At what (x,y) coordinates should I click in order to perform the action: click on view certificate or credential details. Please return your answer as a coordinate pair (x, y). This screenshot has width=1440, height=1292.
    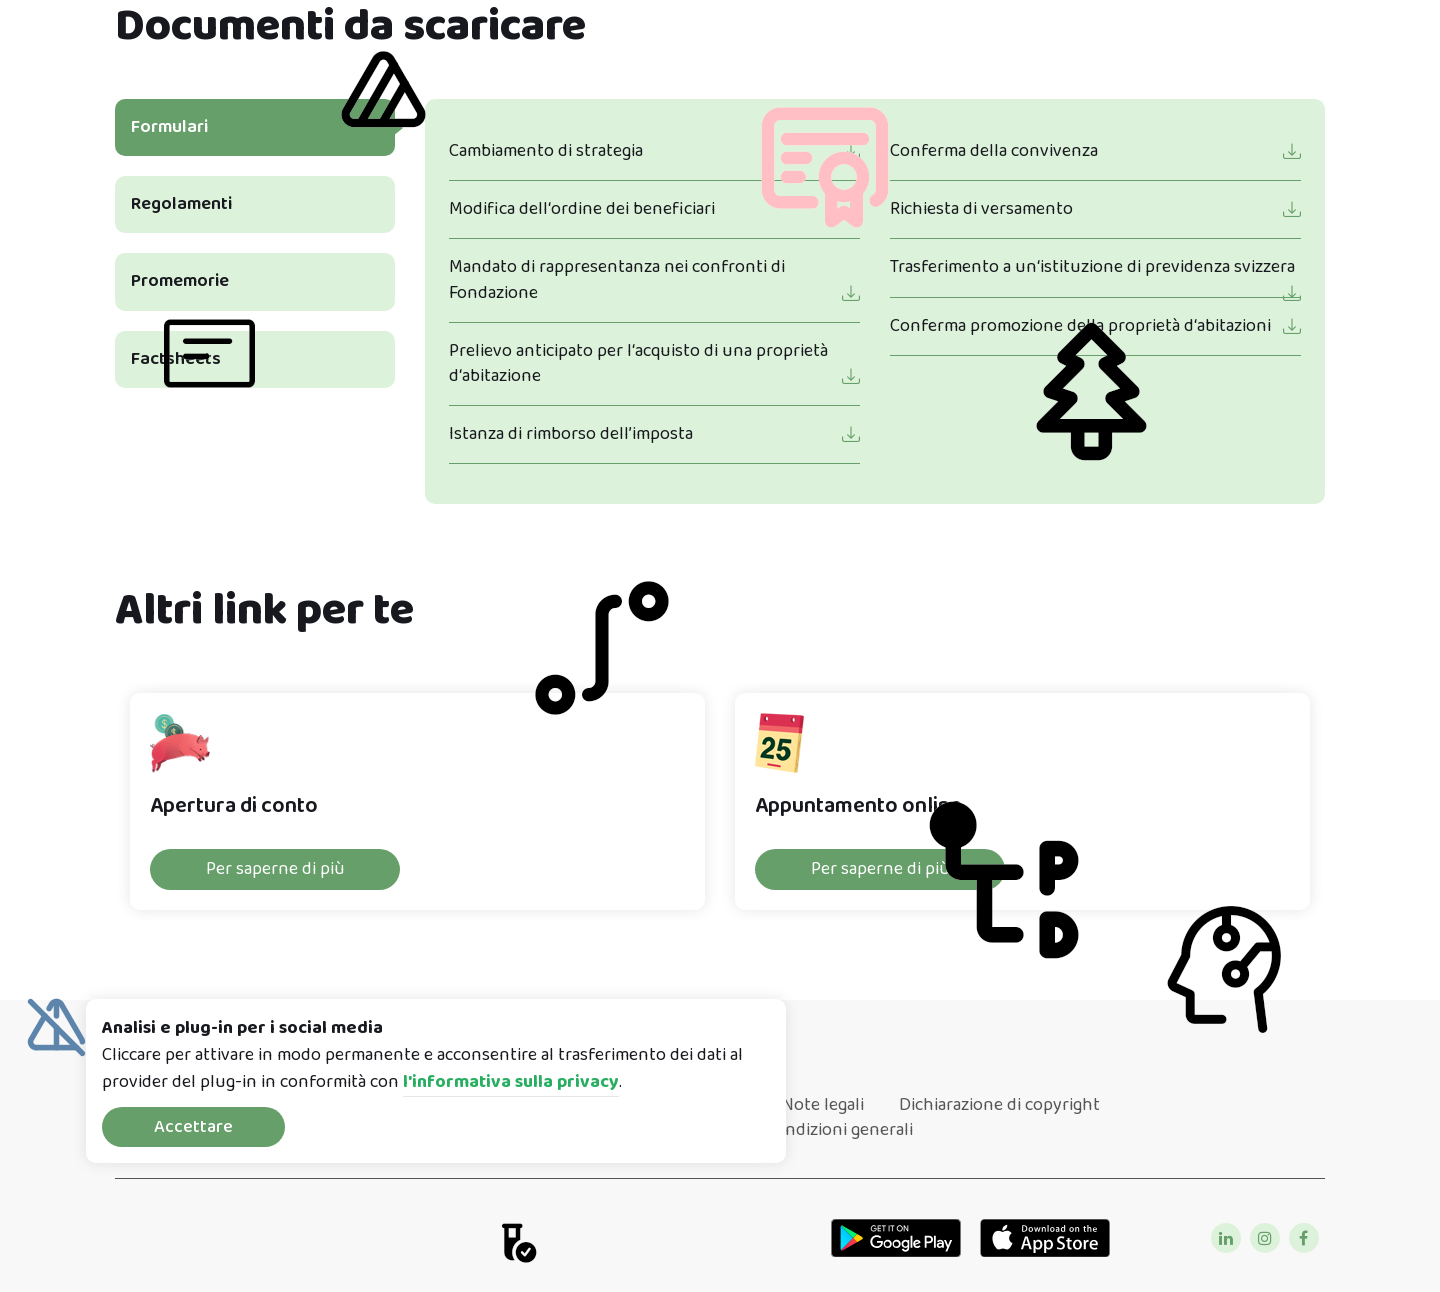
    Looking at the image, I should click on (825, 158).